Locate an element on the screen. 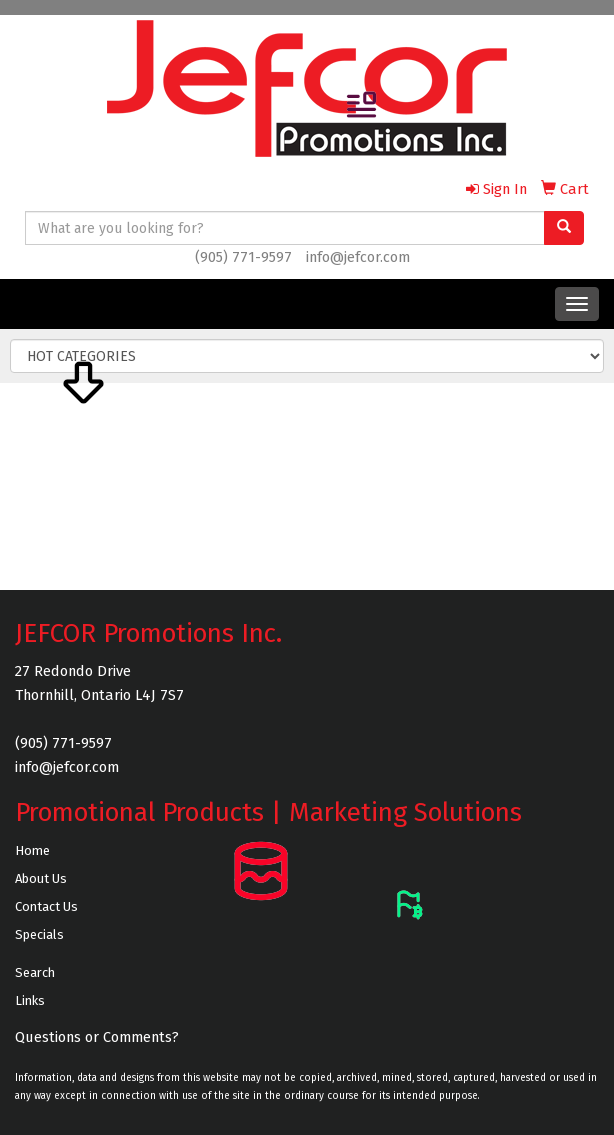 This screenshot has width=614, height=1135. indicates a database security breach or data leak is located at coordinates (261, 871).